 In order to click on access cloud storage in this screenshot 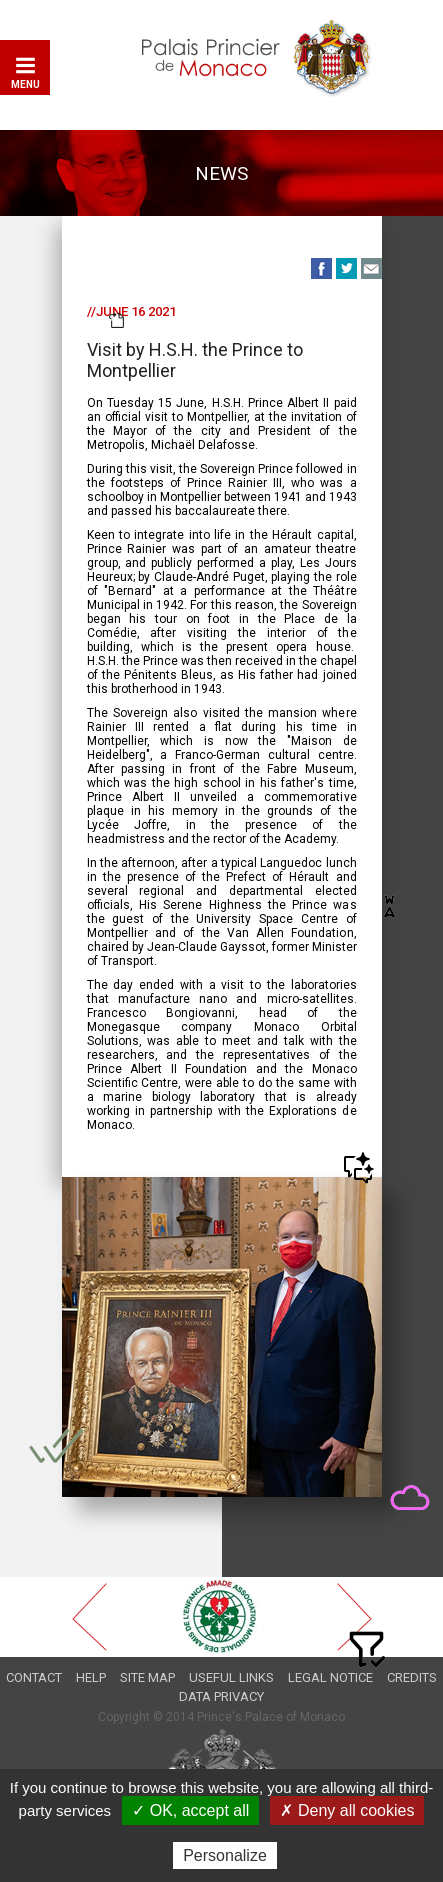, I will do `click(410, 1499)`.